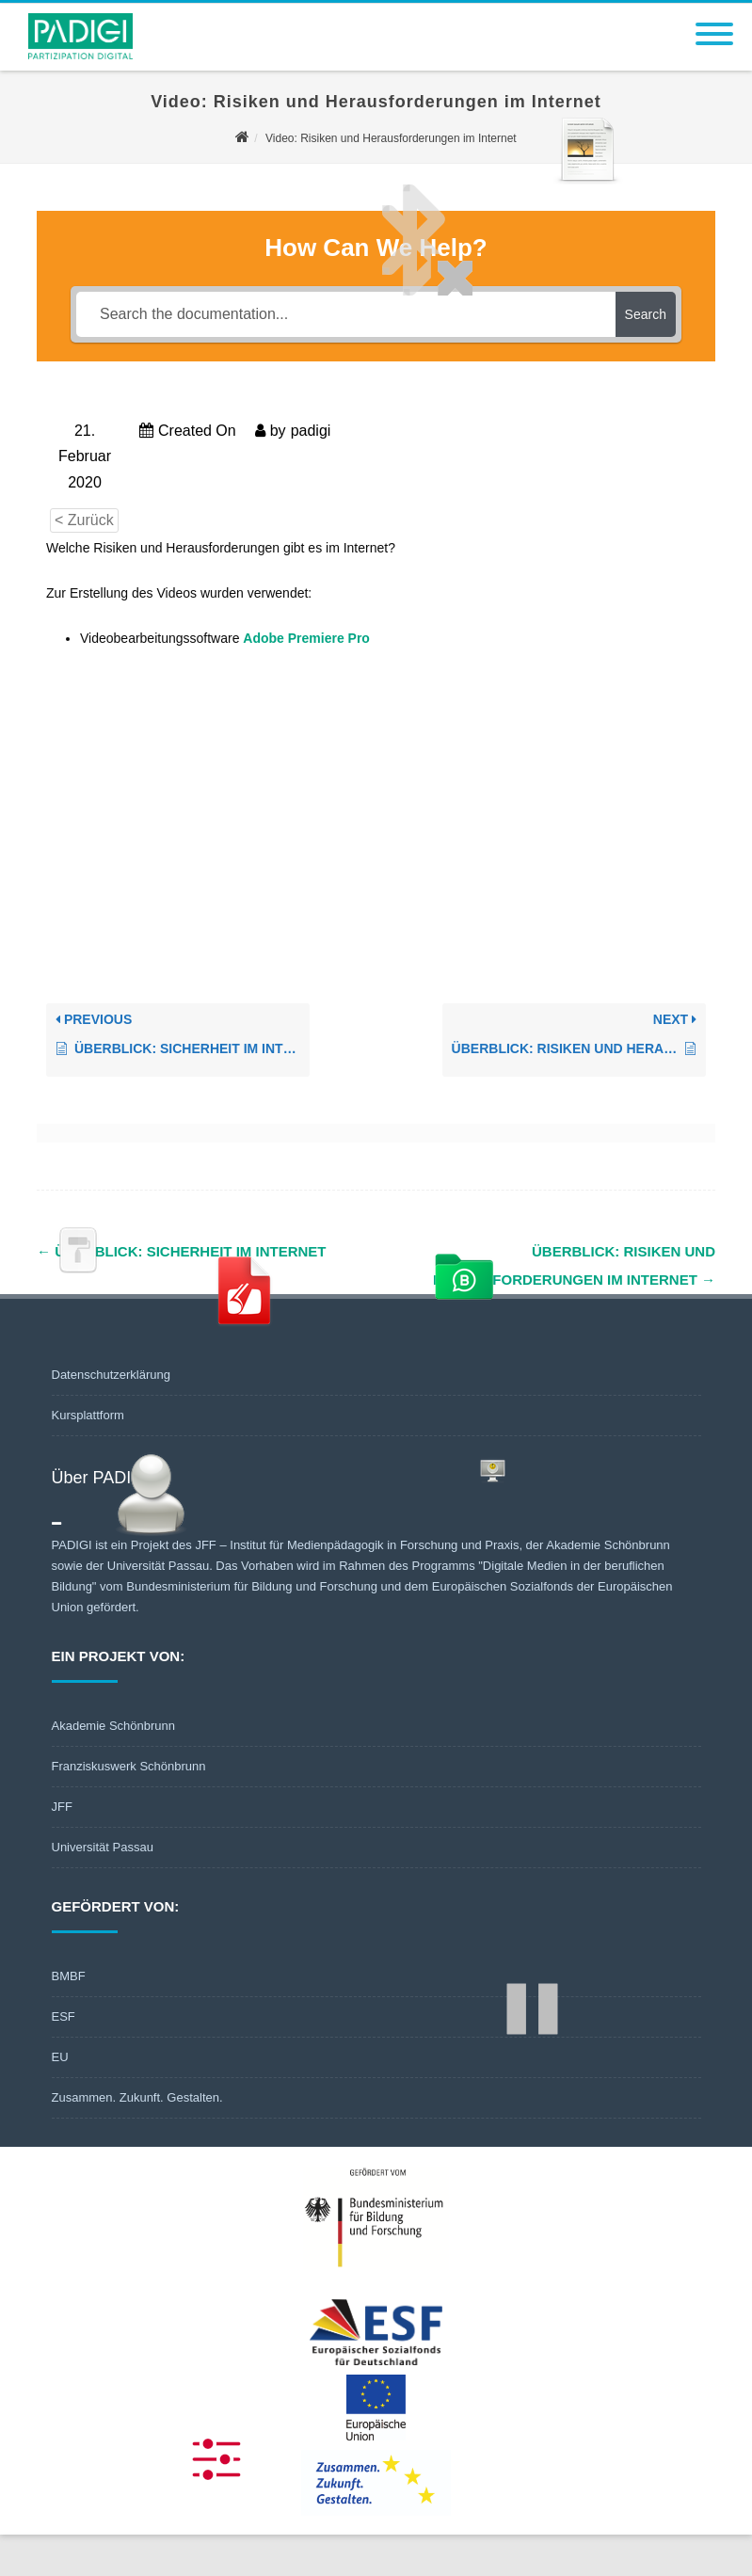 The image size is (752, 2576). I want to click on lock your screen, so click(492, 1470).